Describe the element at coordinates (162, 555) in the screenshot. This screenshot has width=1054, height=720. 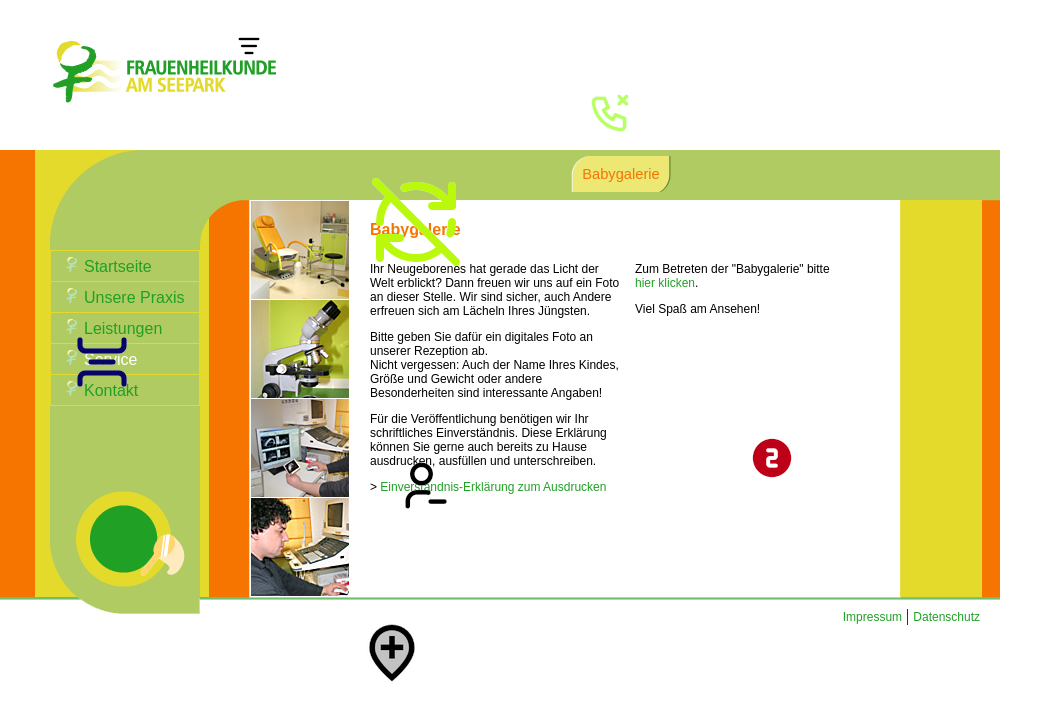
I see `discord golden bug hunter badge indicating elite bug reporter status` at that location.